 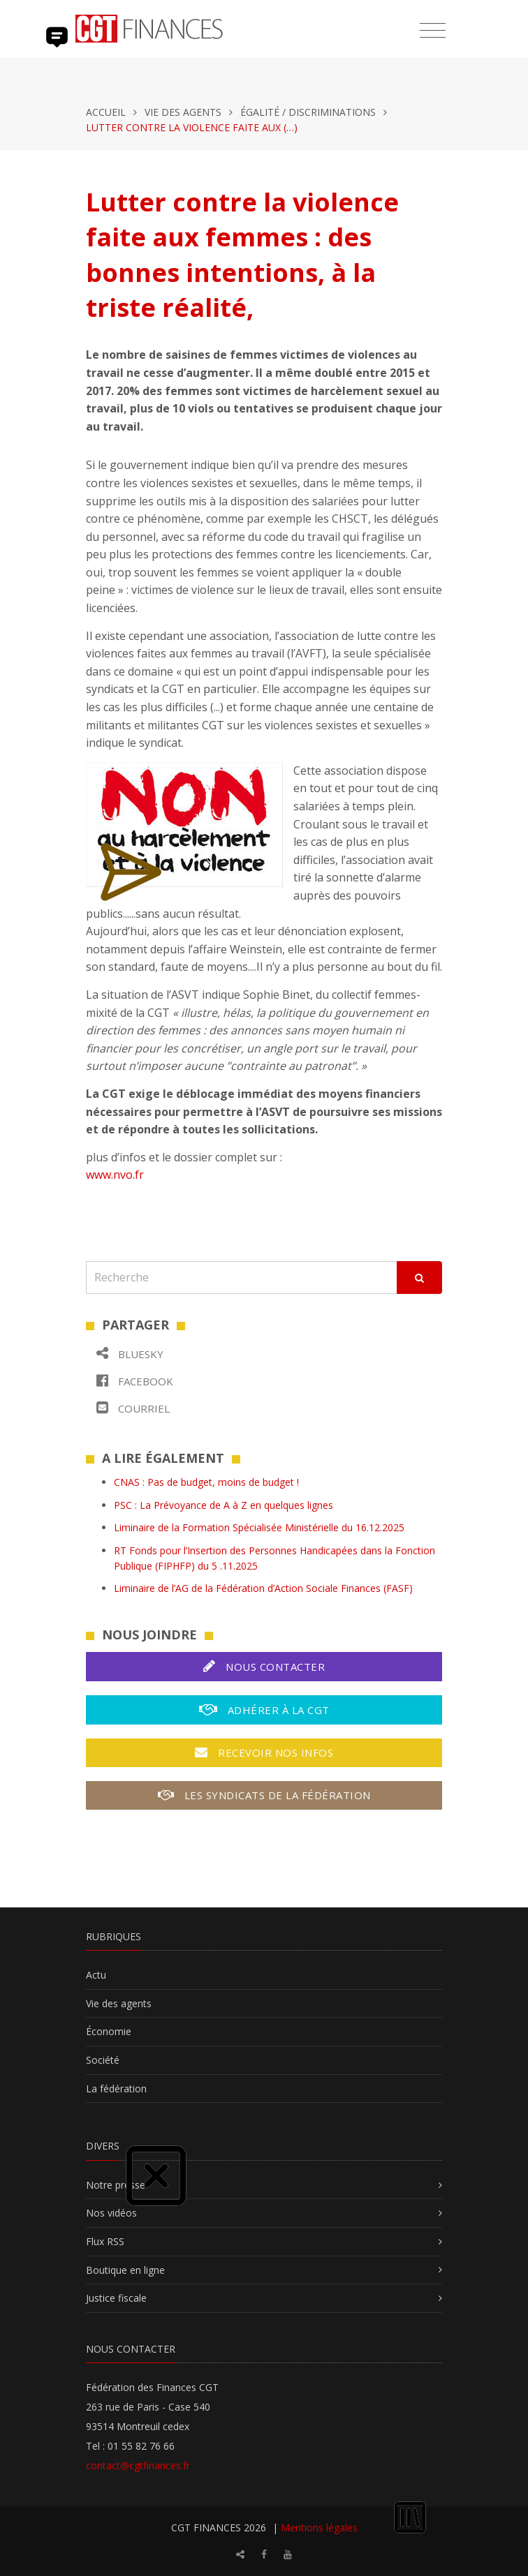 I want to click on access your media library, so click(x=410, y=2517).